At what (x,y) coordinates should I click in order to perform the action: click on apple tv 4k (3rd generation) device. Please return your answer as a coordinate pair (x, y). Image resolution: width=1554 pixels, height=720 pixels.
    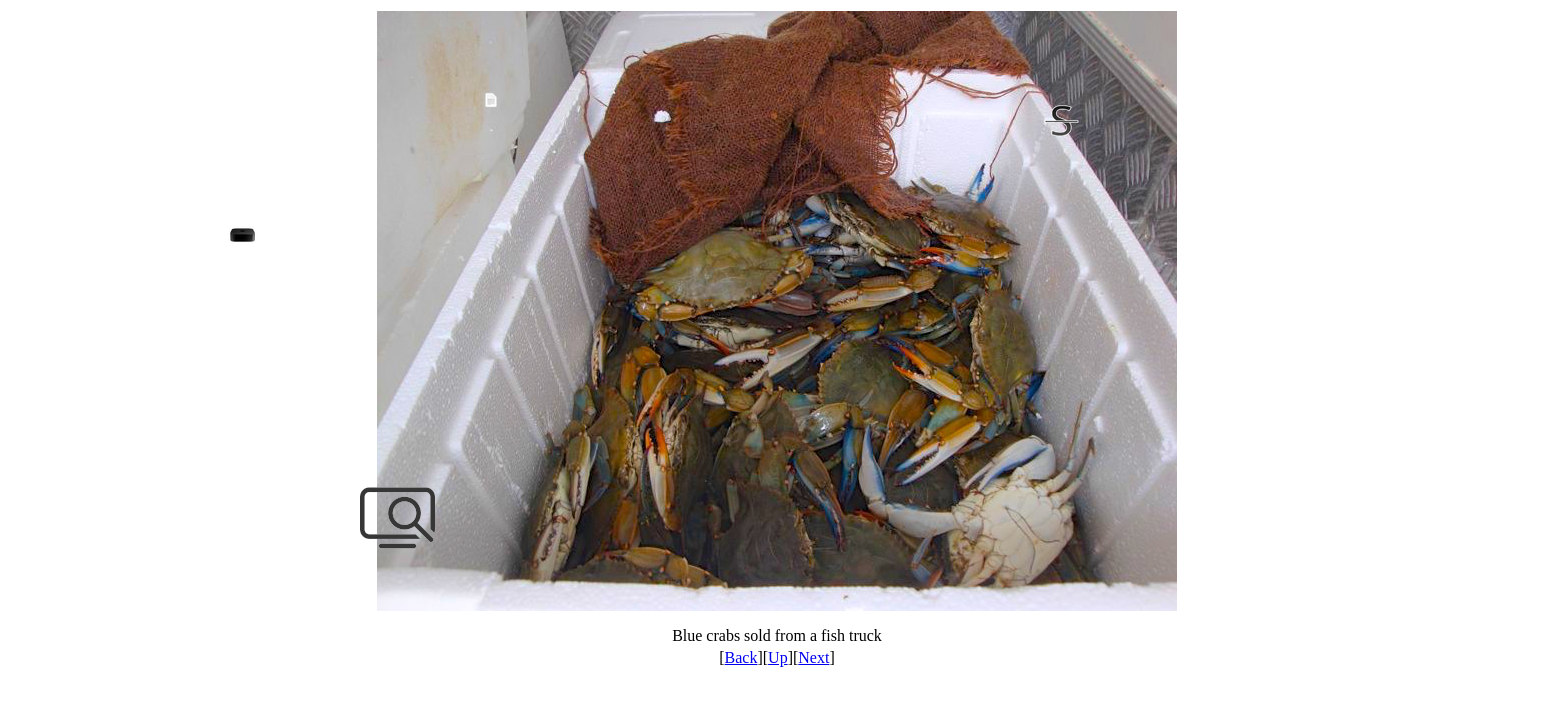
    Looking at the image, I should click on (242, 231).